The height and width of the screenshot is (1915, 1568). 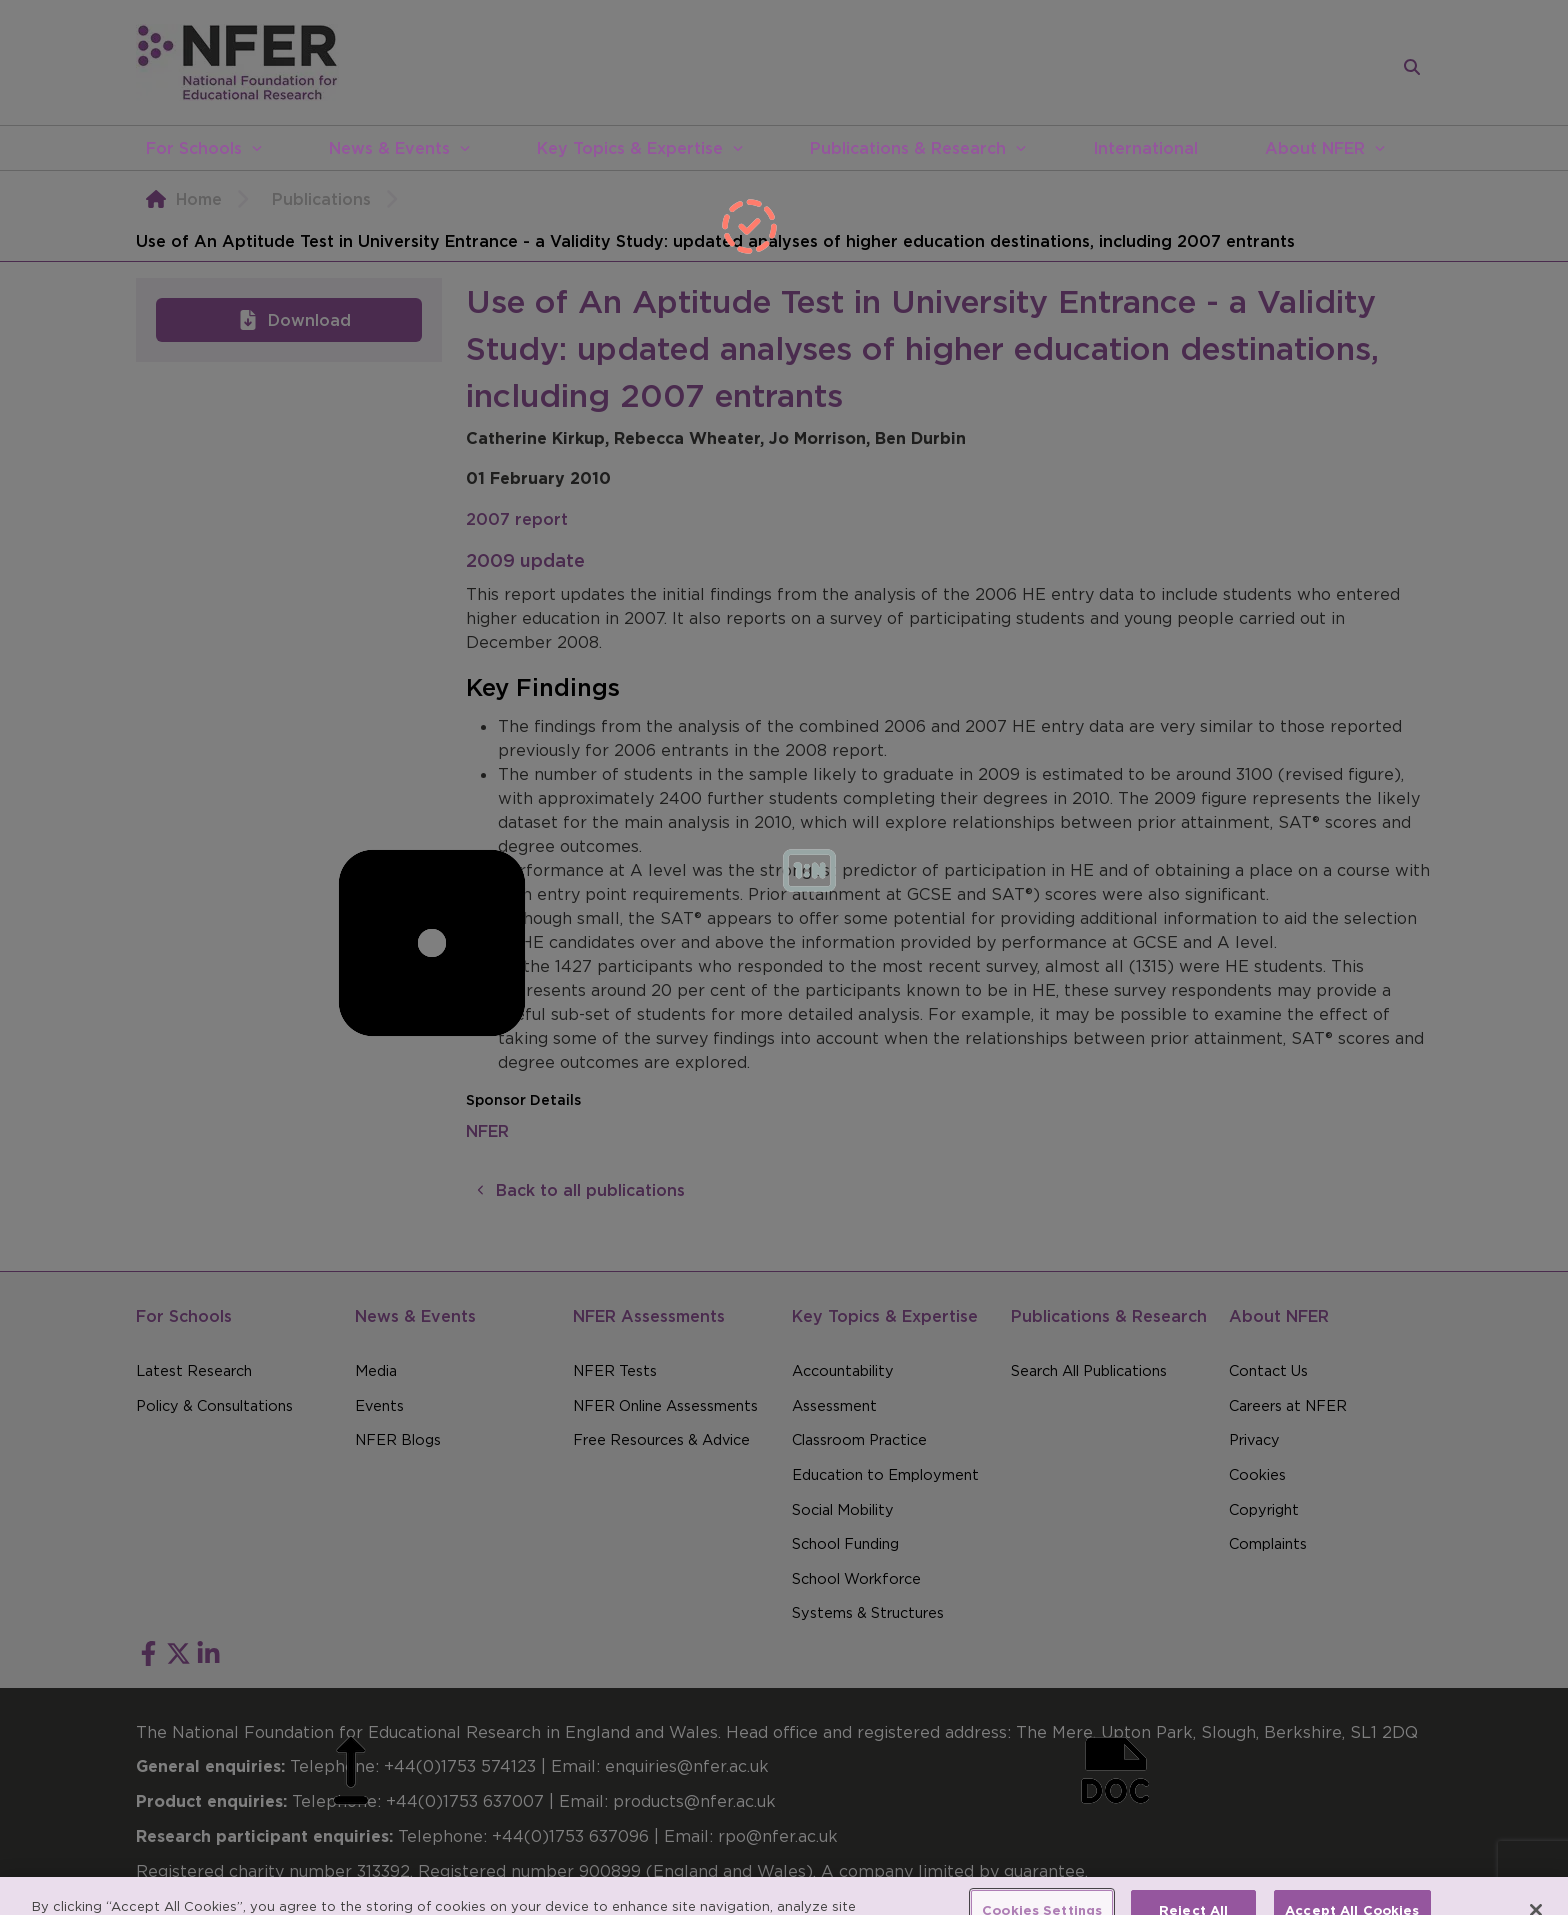 What do you see at coordinates (432, 943) in the screenshot?
I see `roll the dice or generate a random result` at bounding box center [432, 943].